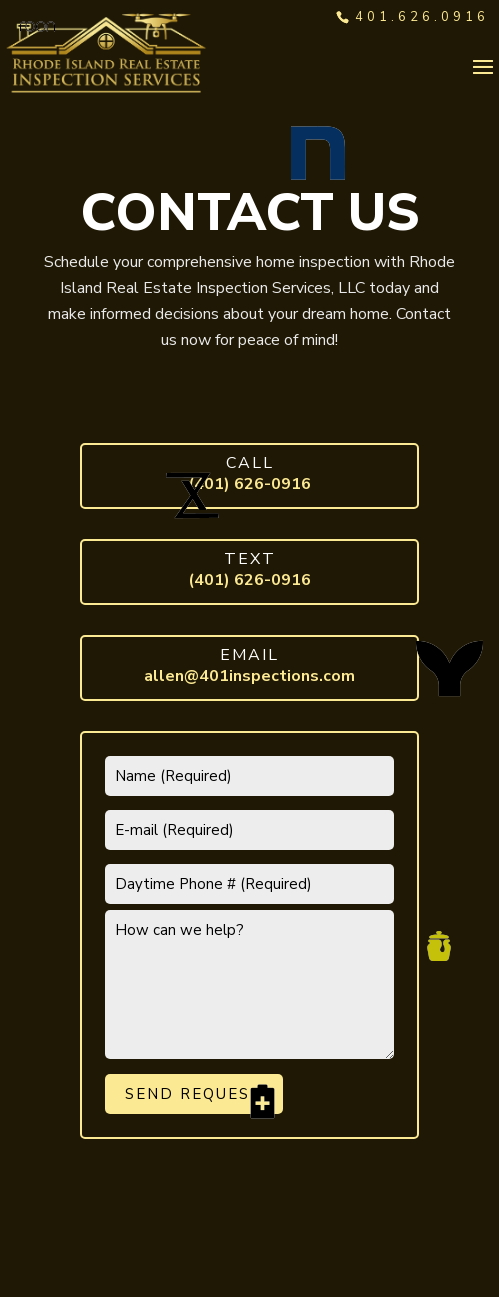  Describe the element at coordinates (449, 668) in the screenshot. I see `open Mermaid diagramming tool` at that location.